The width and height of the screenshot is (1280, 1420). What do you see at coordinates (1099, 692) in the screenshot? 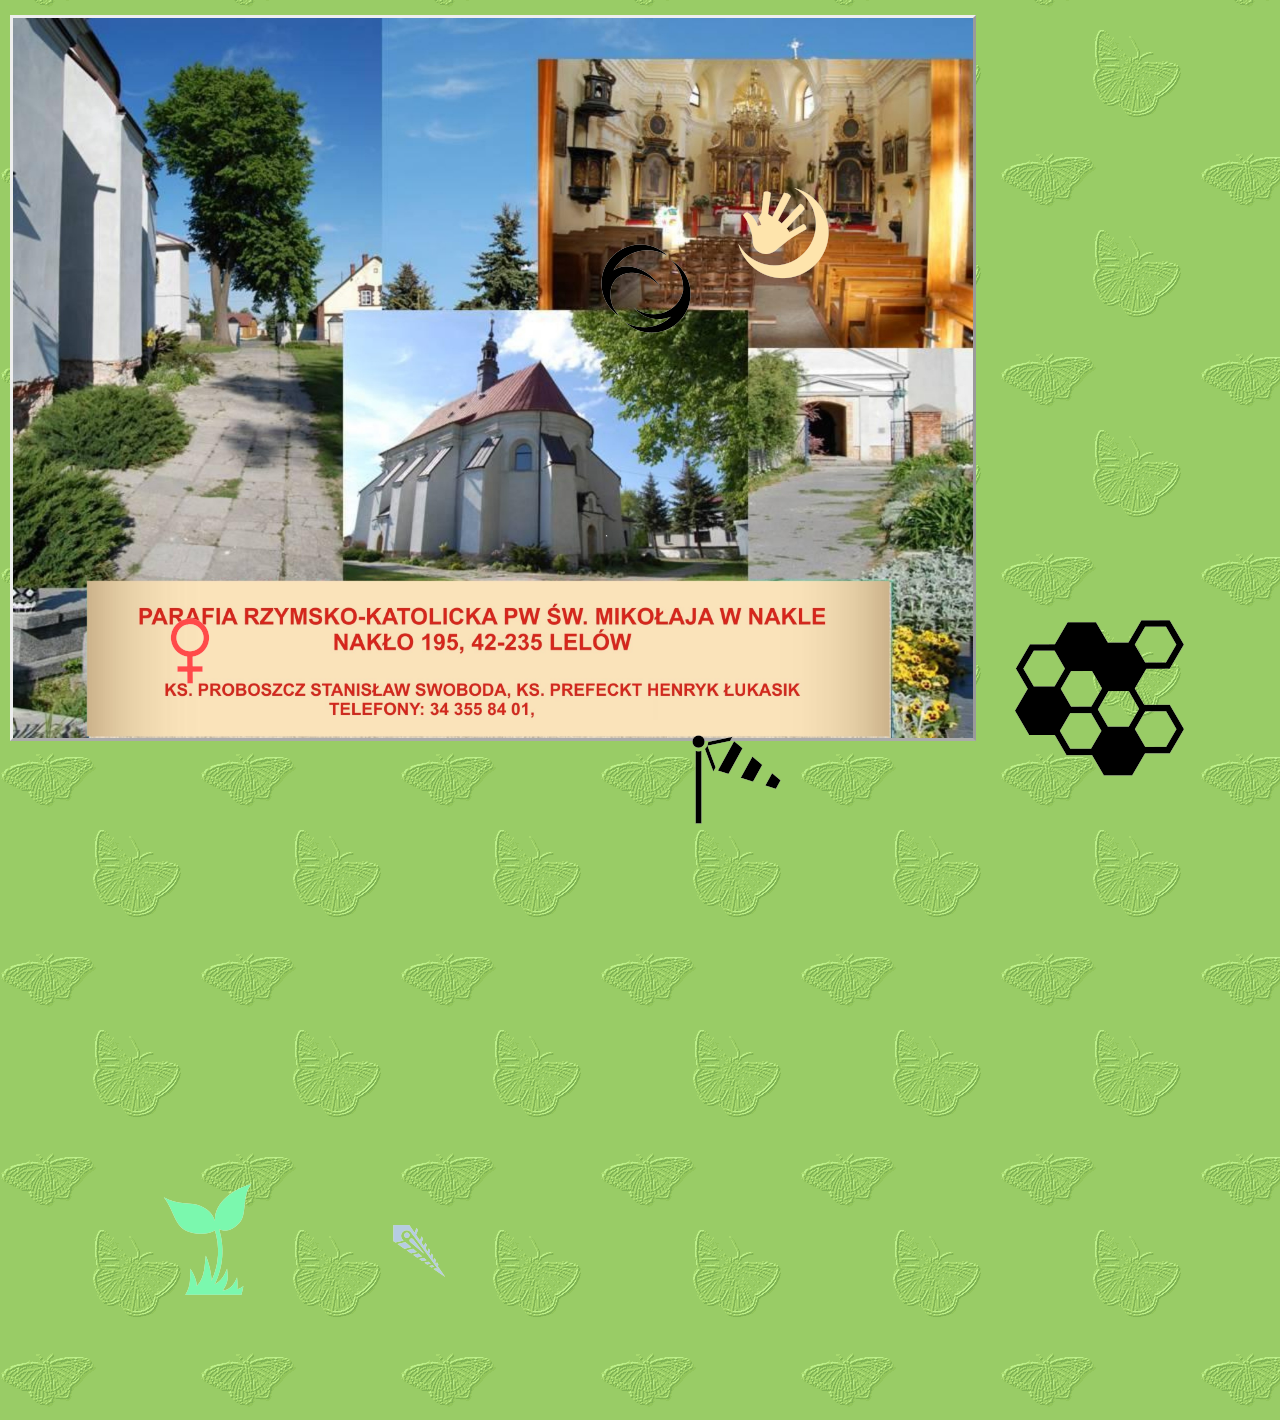
I see `access hexagonal grid or tile-based game mode` at bounding box center [1099, 692].